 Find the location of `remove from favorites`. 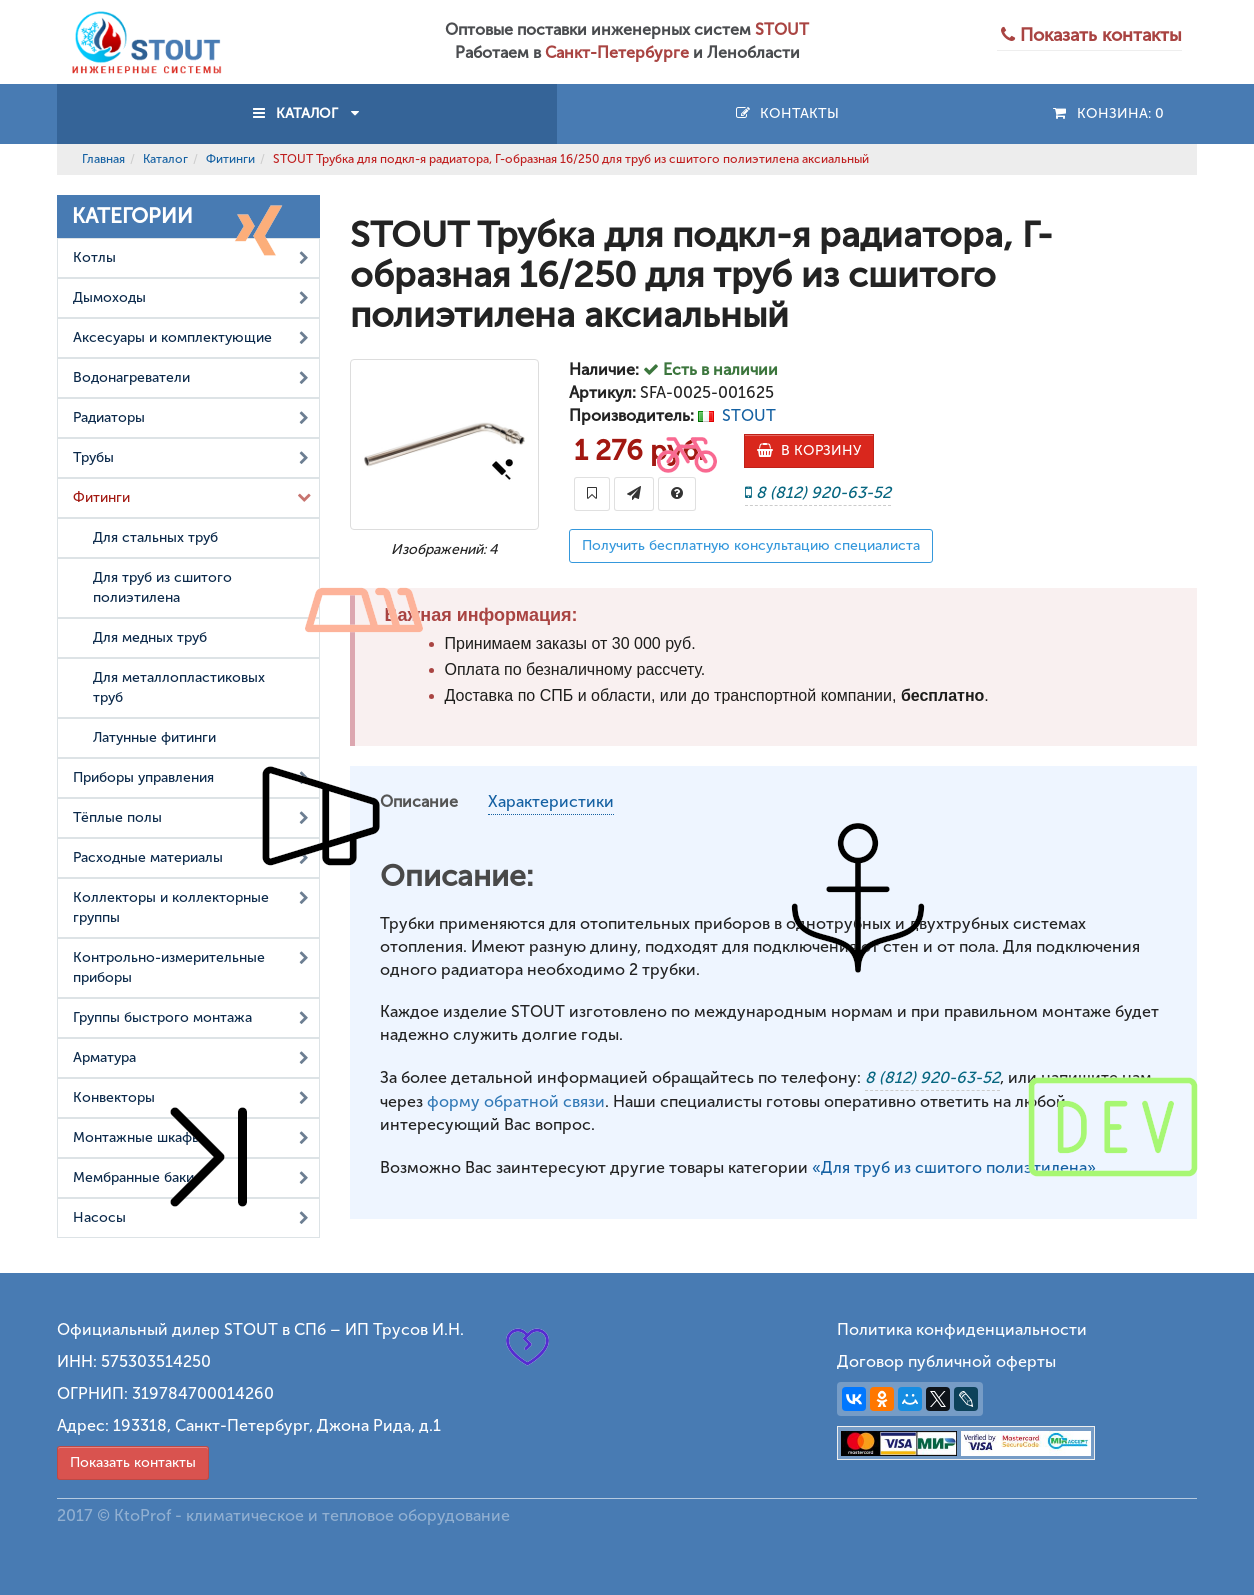

remove from favorites is located at coordinates (527, 1345).